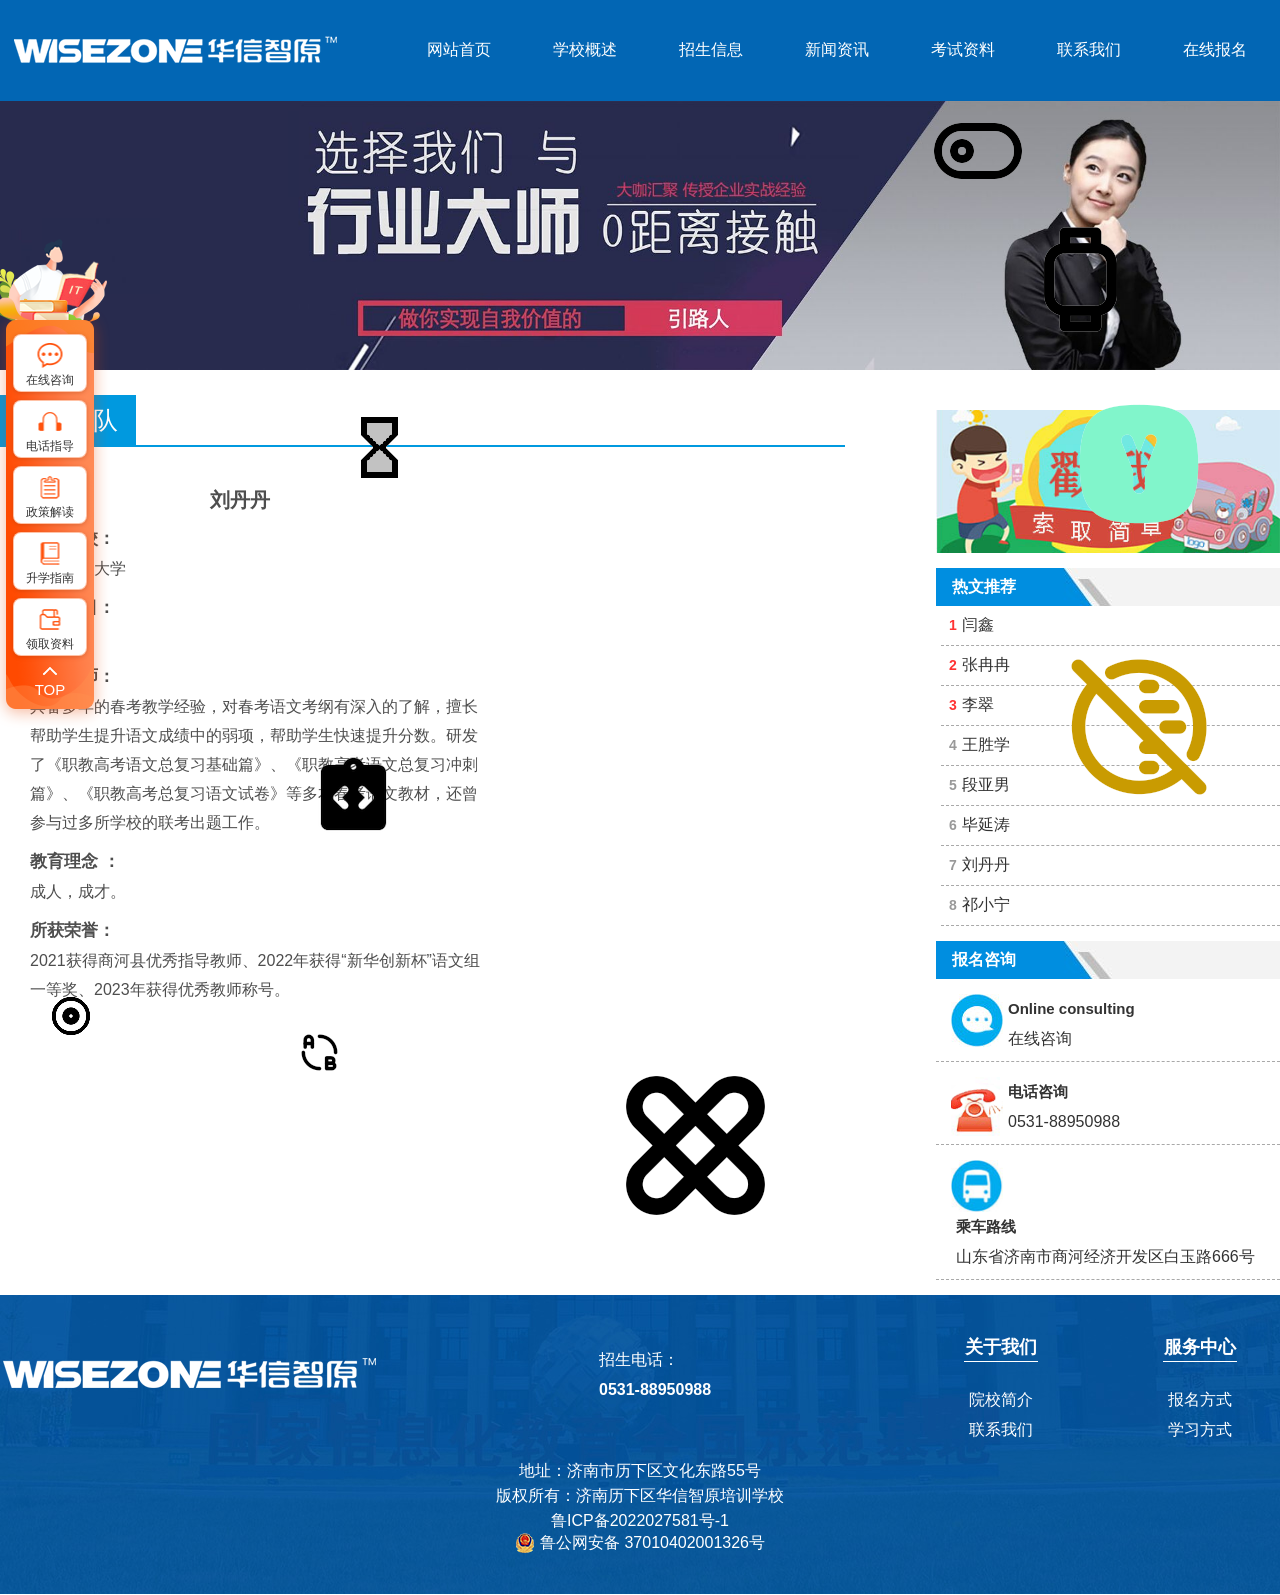  Describe the element at coordinates (695, 1145) in the screenshot. I see `access first aid or medical help options` at that location.